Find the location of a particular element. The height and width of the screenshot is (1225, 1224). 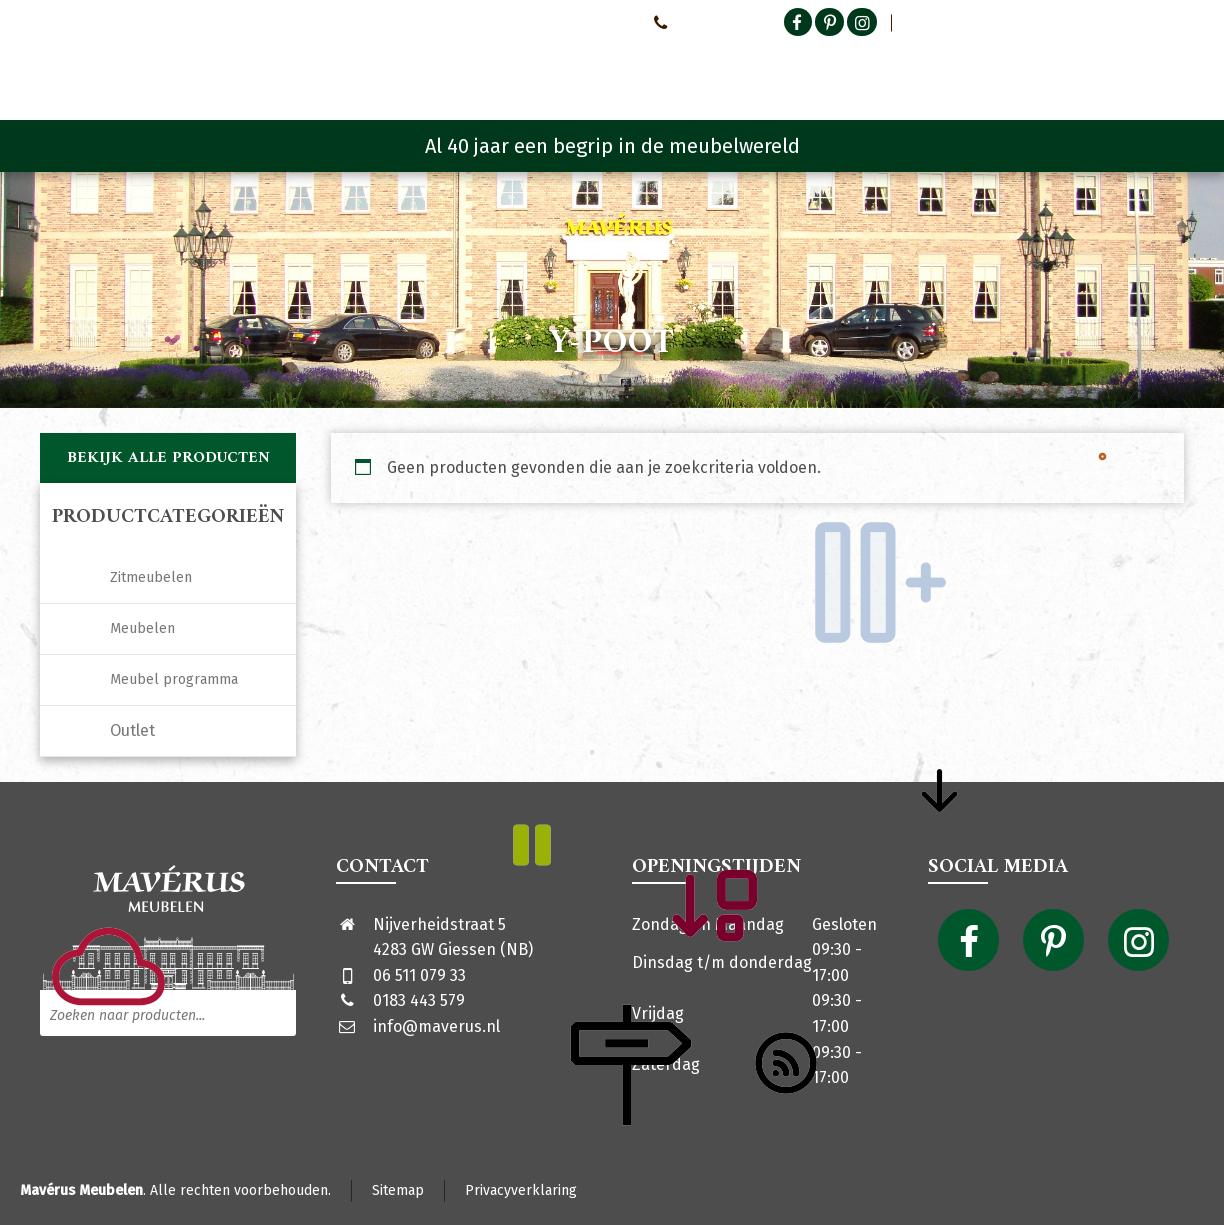

access cloud storage is located at coordinates (108, 966).